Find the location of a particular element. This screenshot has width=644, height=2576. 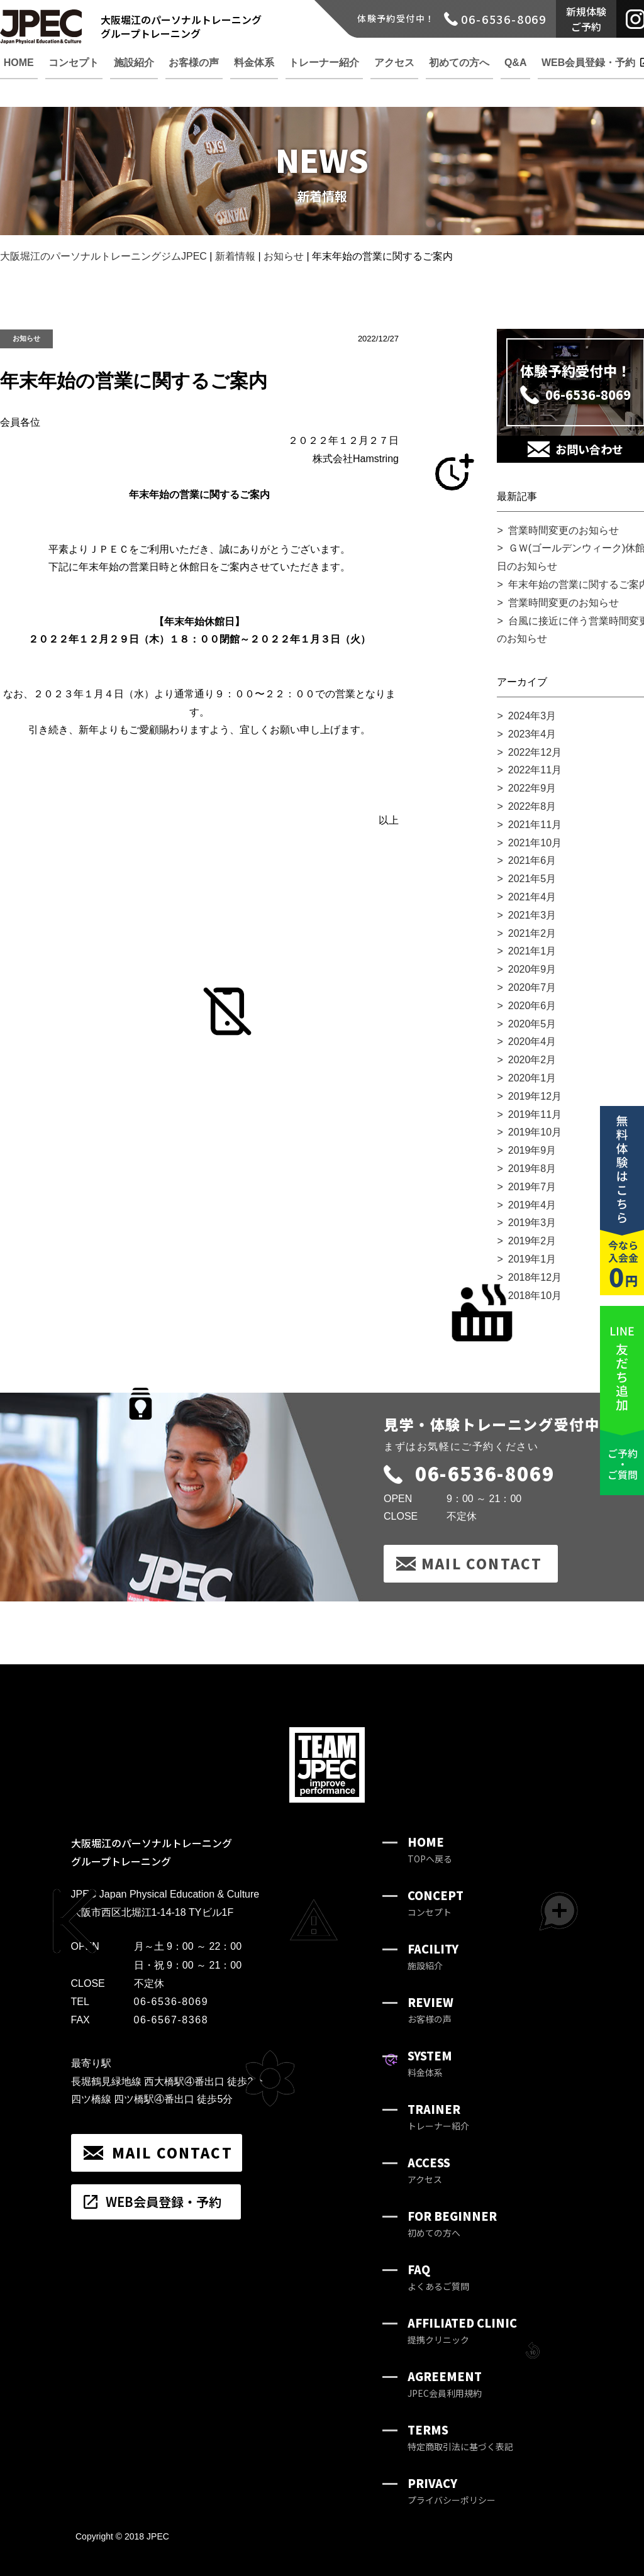

rewind 10 seconds is located at coordinates (533, 2351).